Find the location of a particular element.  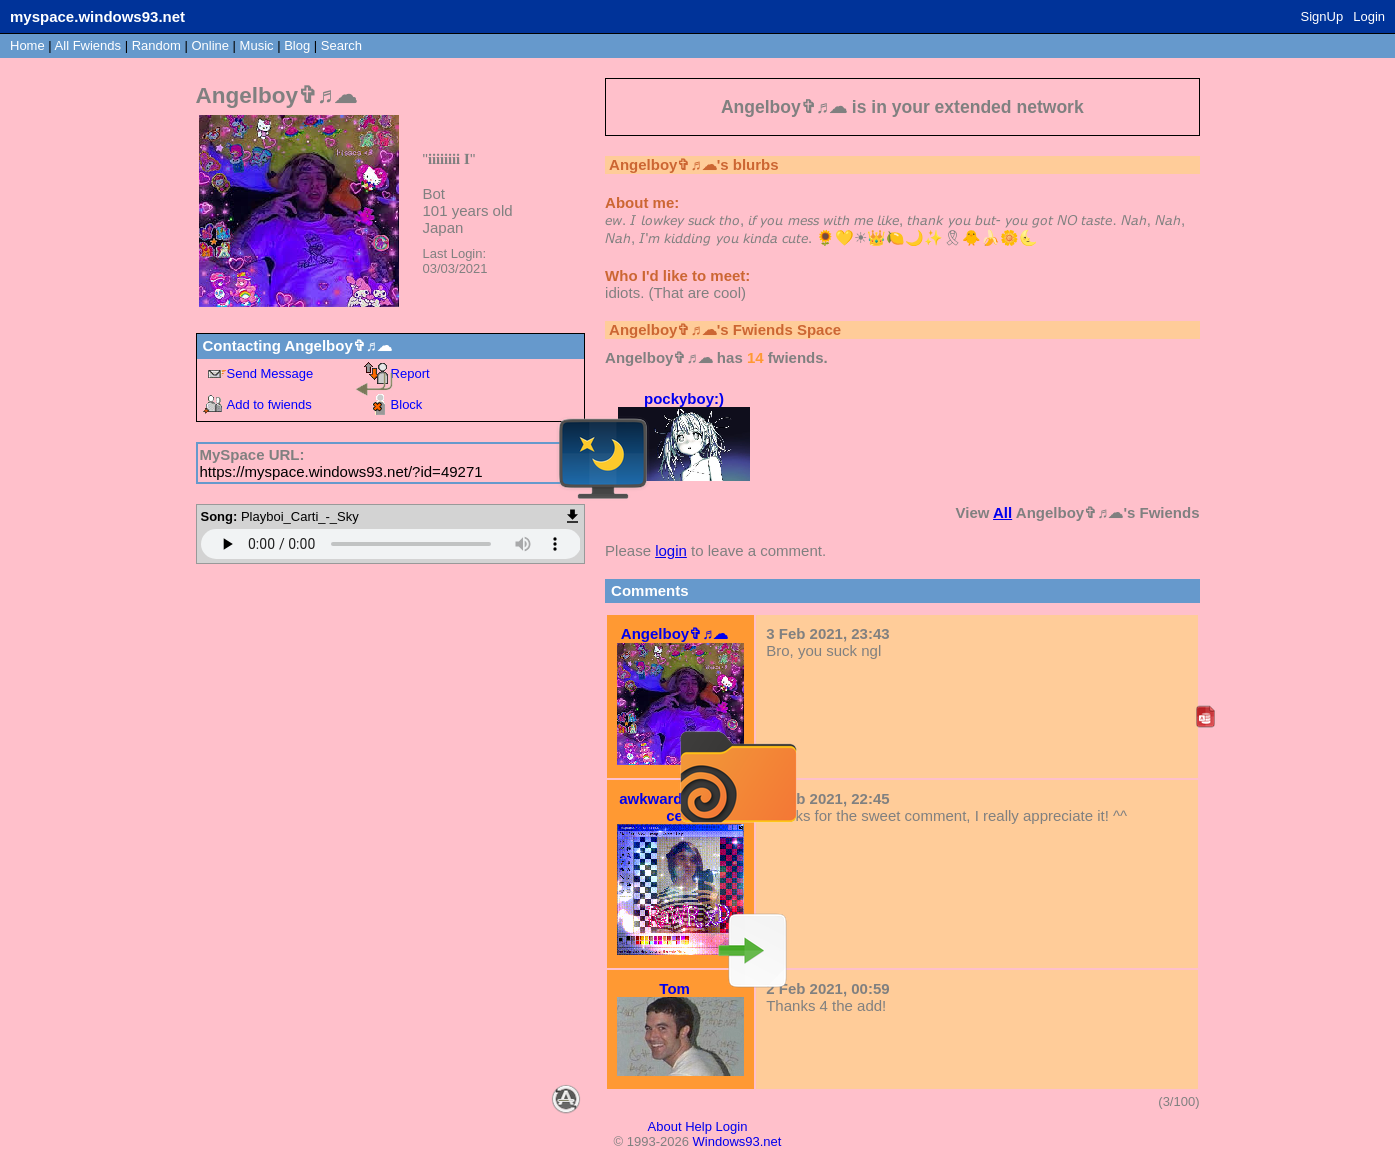

open screensaver settings is located at coordinates (603, 458).